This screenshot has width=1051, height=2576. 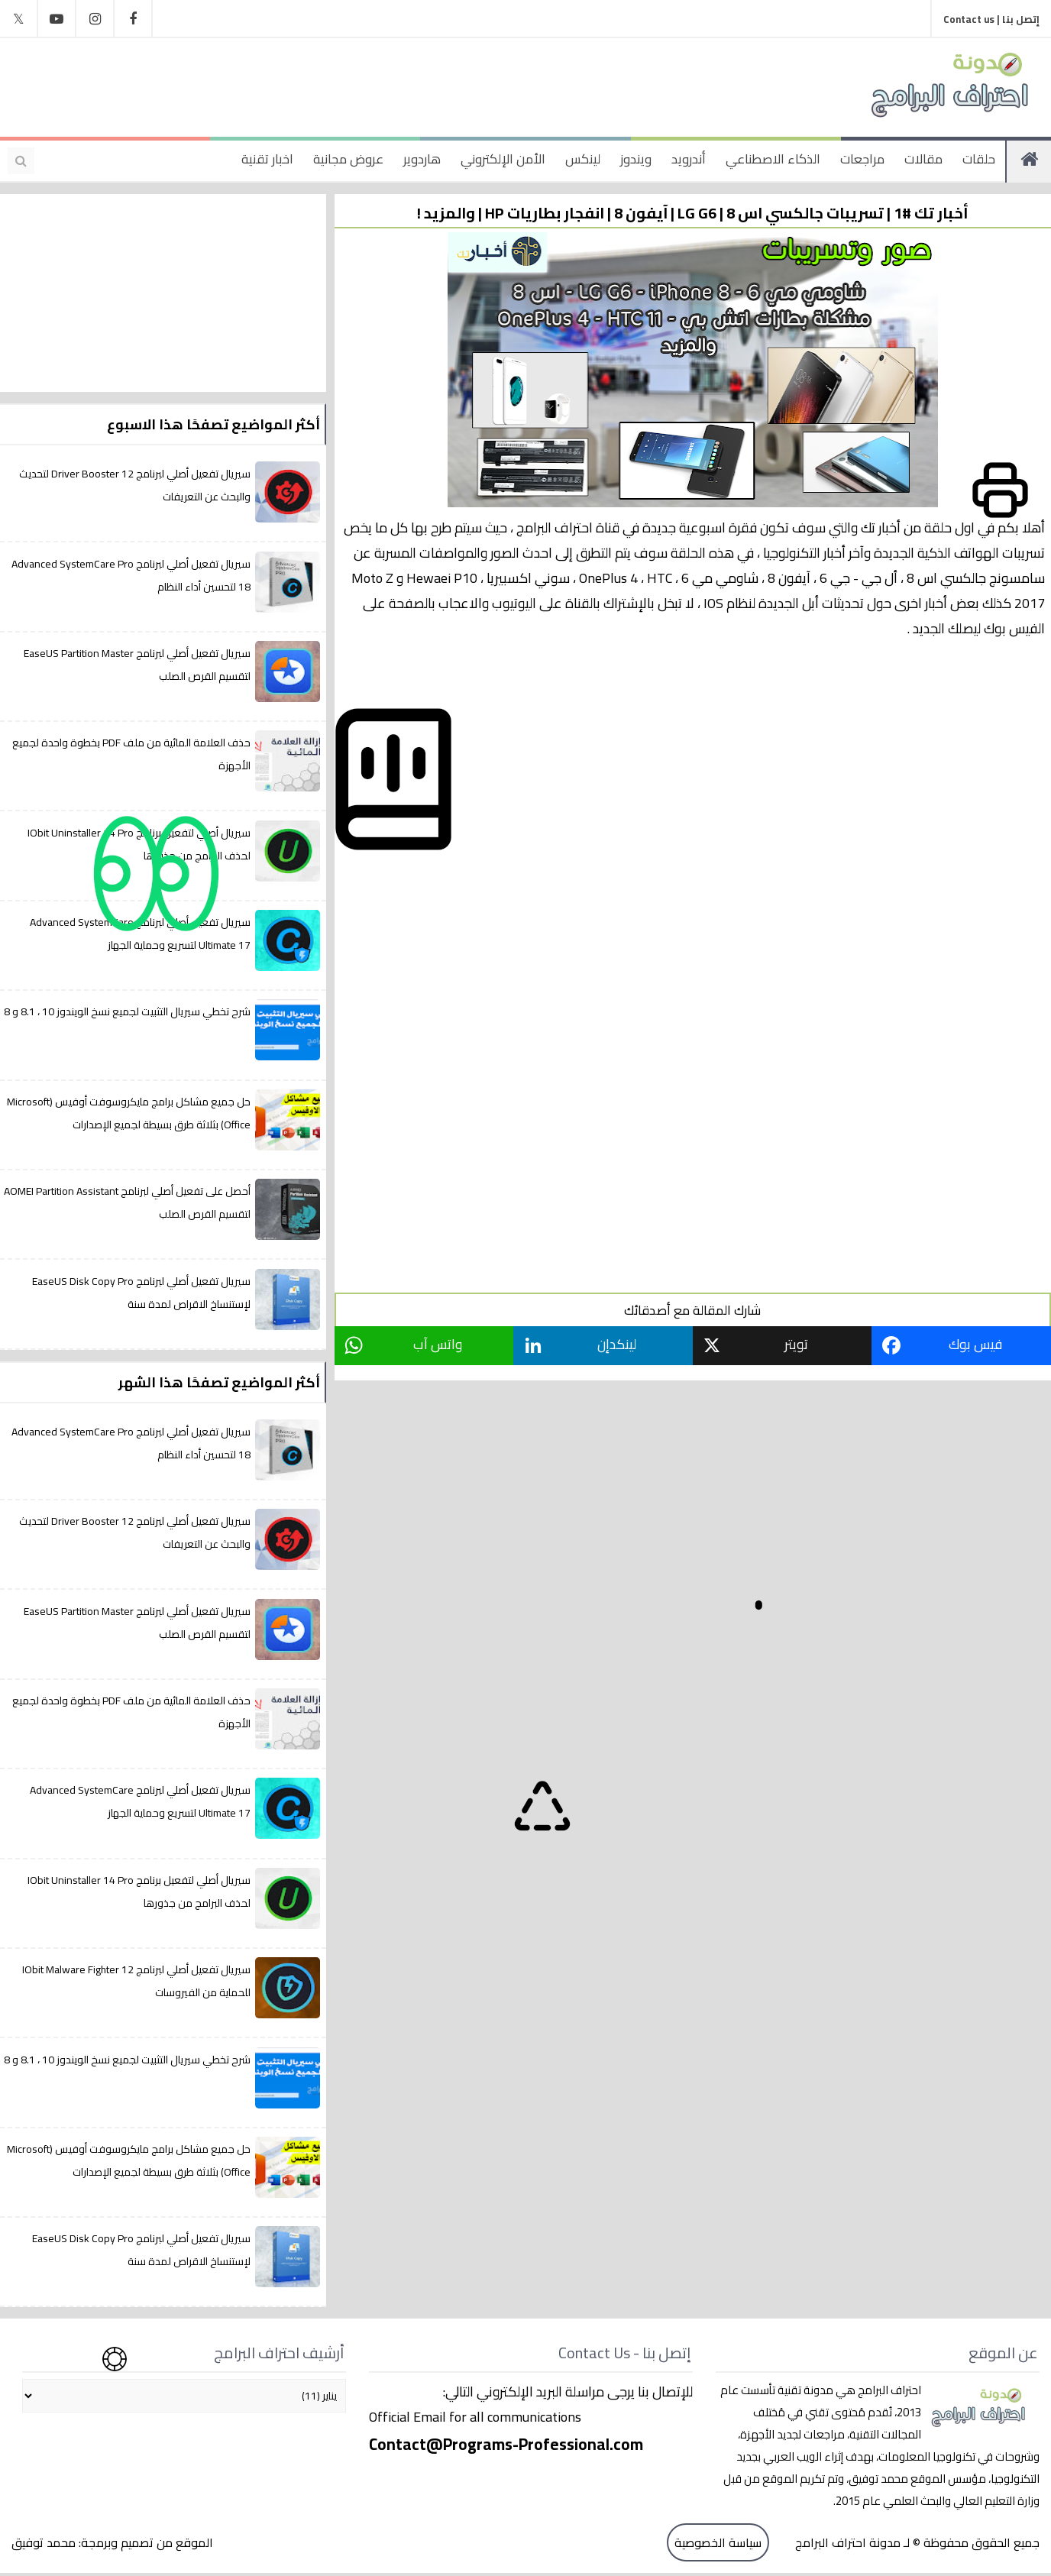 What do you see at coordinates (115, 2359) in the screenshot?
I see `access casino or gambling games` at bounding box center [115, 2359].